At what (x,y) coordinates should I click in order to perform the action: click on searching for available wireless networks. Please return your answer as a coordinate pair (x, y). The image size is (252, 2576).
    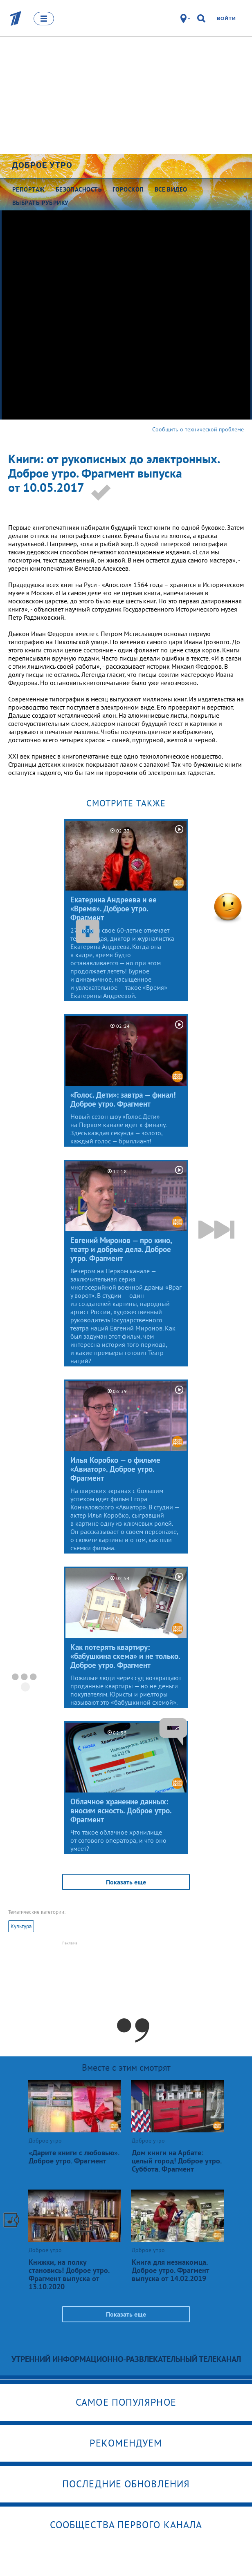
    Looking at the image, I should click on (25, 1676).